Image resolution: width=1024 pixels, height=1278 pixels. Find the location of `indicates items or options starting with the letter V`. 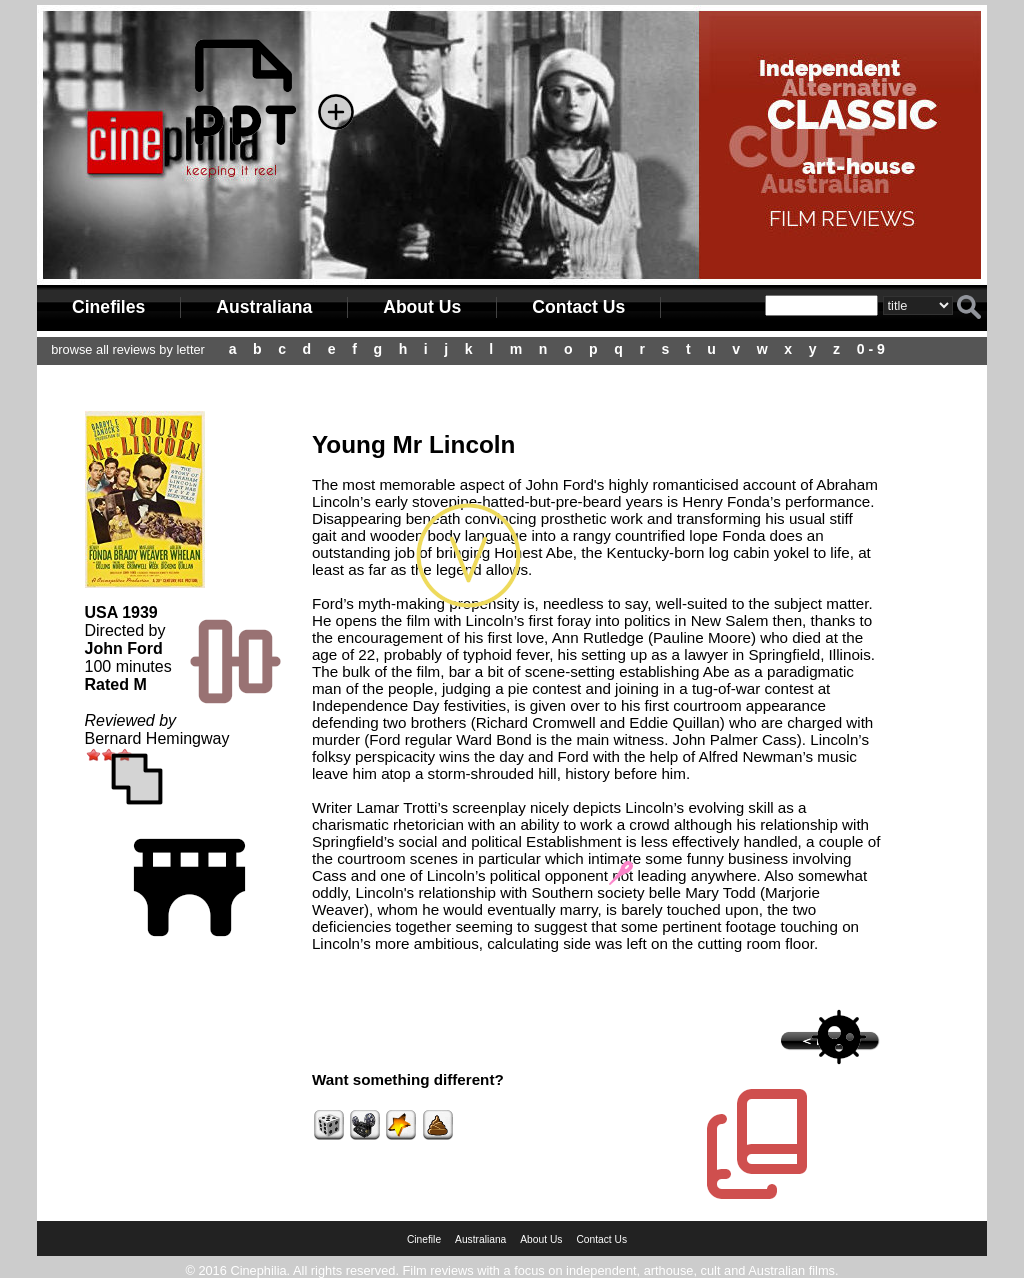

indicates items or options starting with the letter V is located at coordinates (468, 555).